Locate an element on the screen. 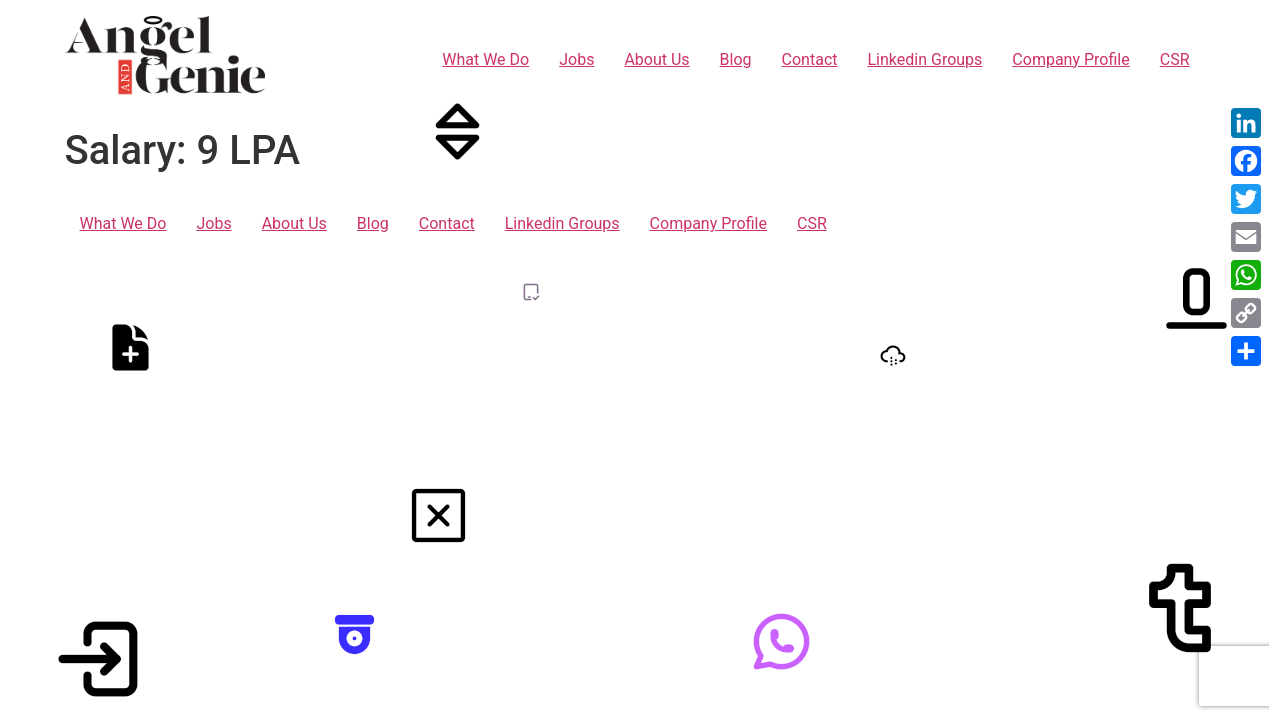  expand or collapse a dropdown menu is located at coordinates (457, 131).